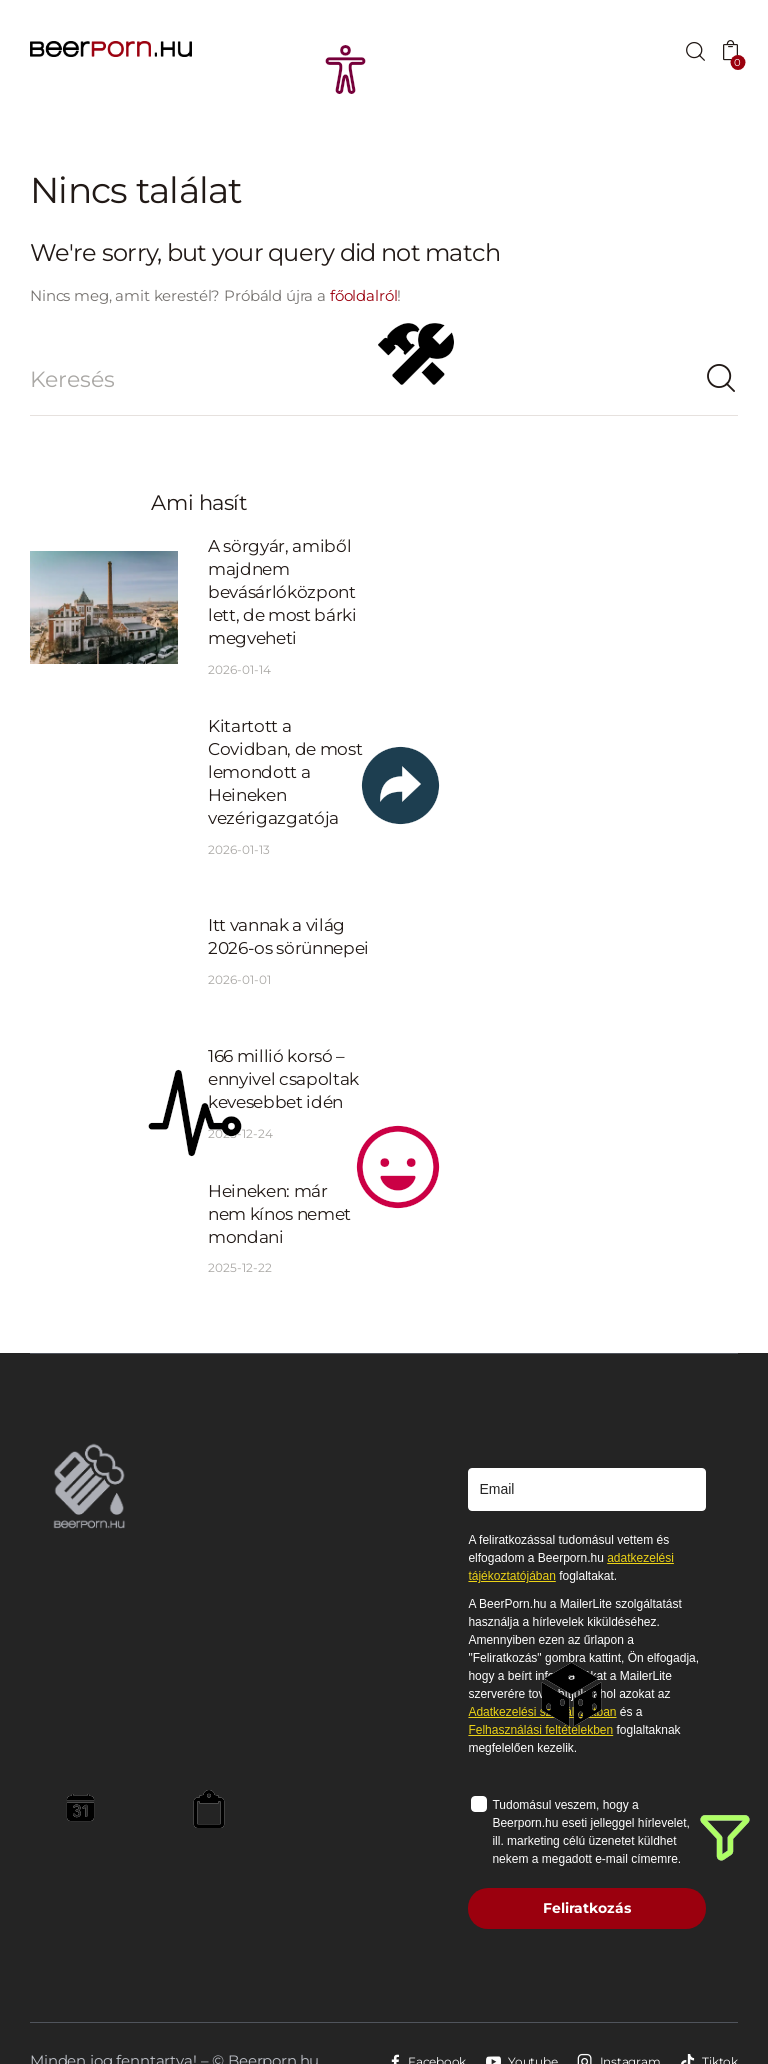 The height and width of the screenshot is (2064, 768). I want to click on copy to clipboard, so click(209, 1809).